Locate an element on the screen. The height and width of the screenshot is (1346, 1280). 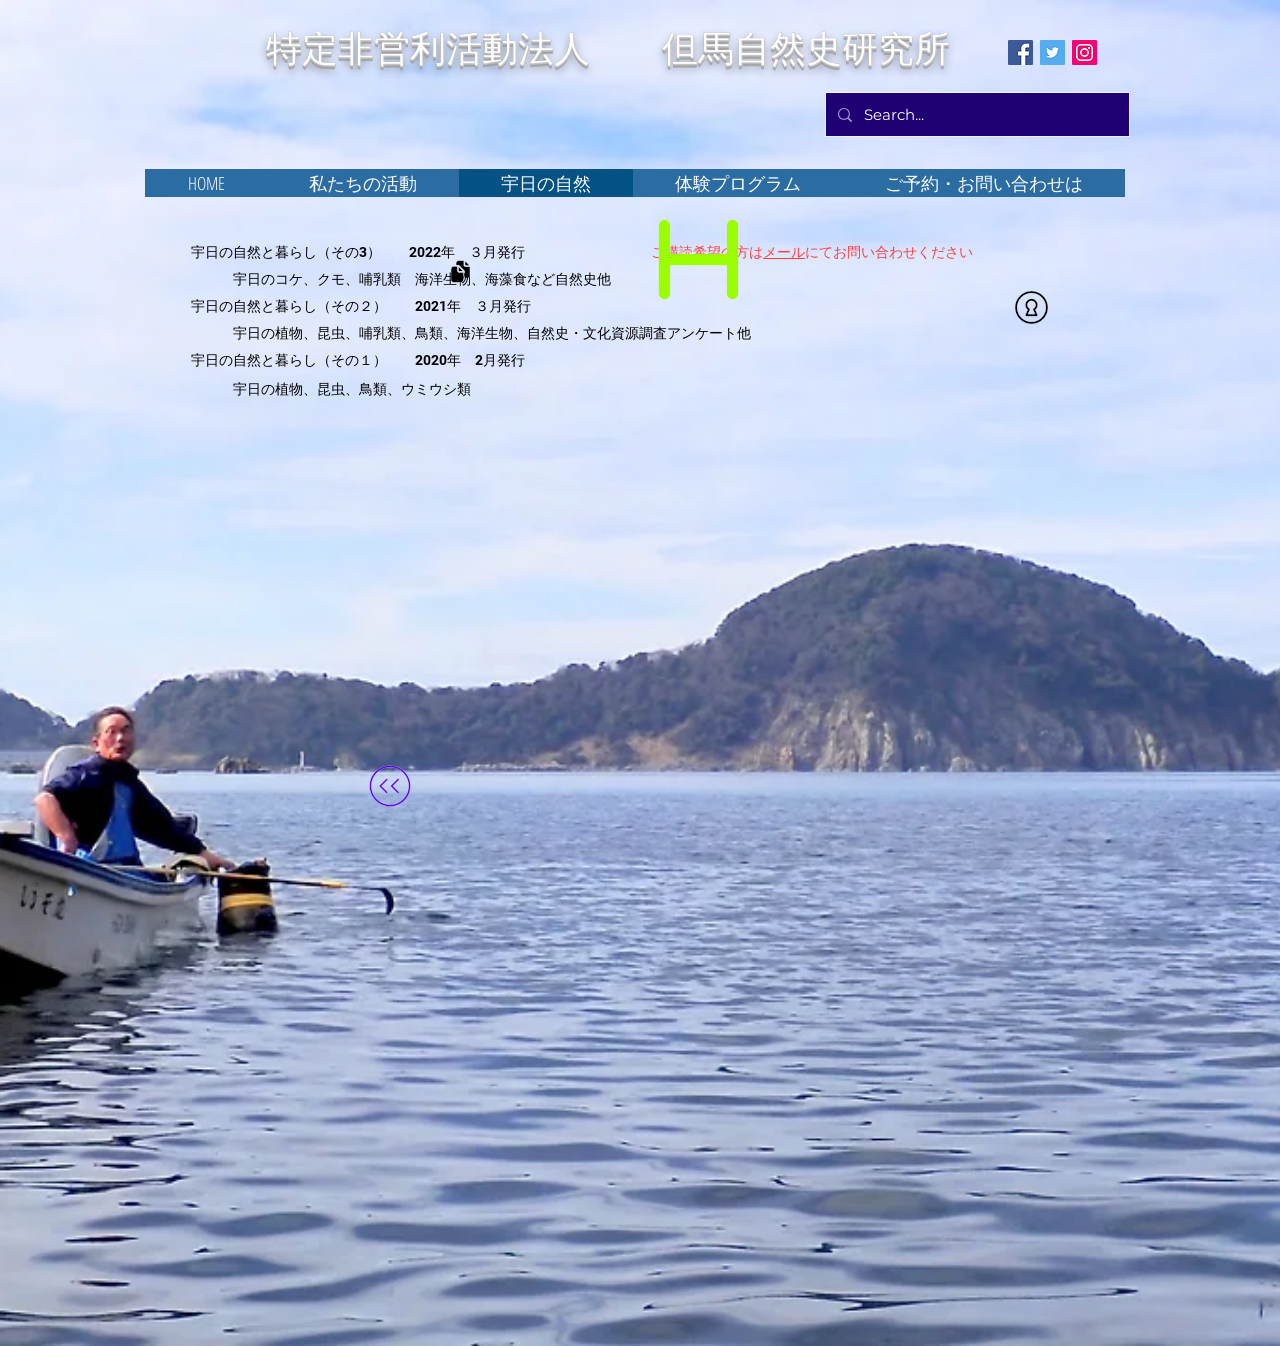
go back to the beginning is located at coordinates (390, 786).